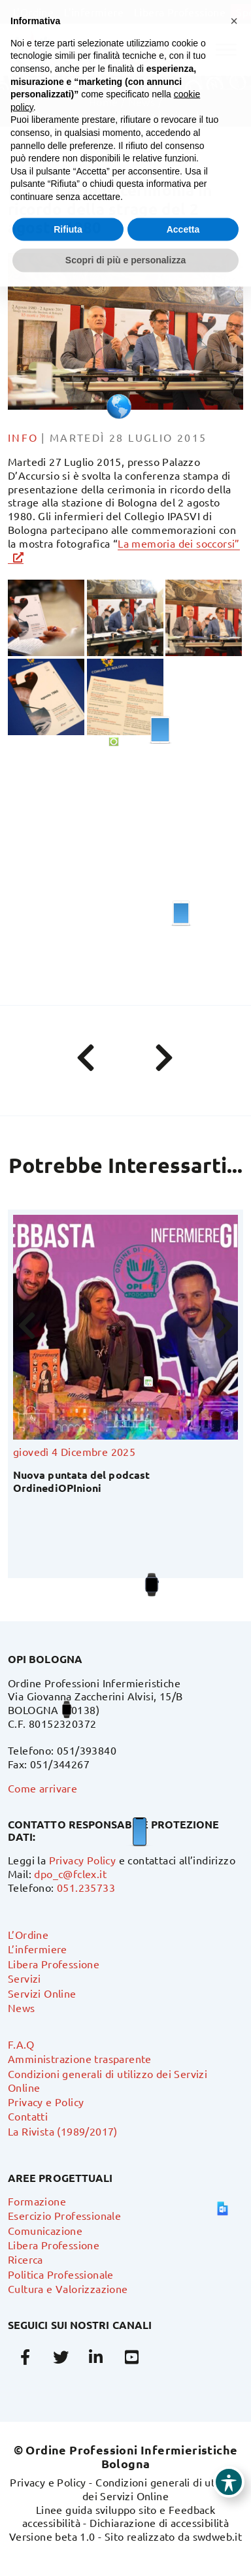  What do you see at coordinates (119, 406) in the screenshot?
I see `access bookmarked websites or locations` at bounding box center [119, 406].